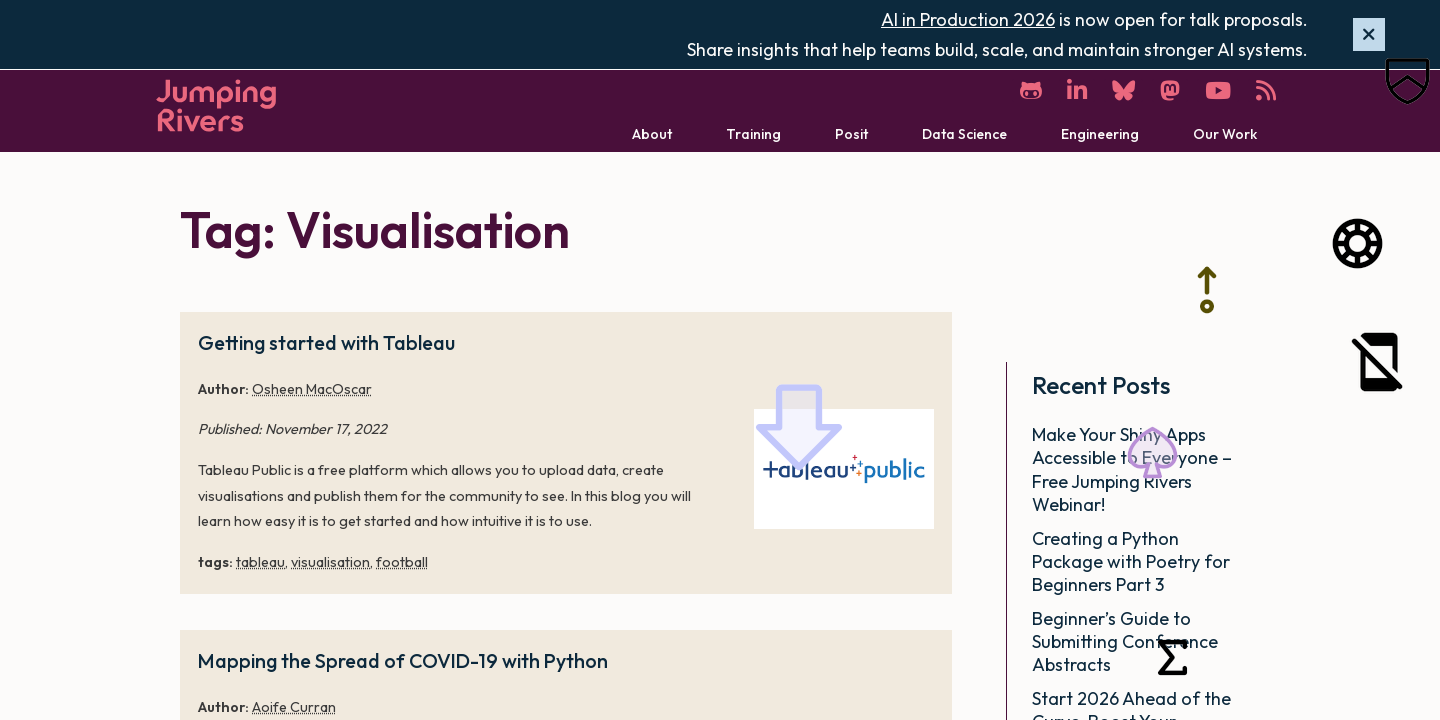 The height and width of the screenshot is (720, 1440). What do you see at coordinates (1379, 362) in the screenshot?
I see `no cell phone service available` at bounding box center [1379, 362].